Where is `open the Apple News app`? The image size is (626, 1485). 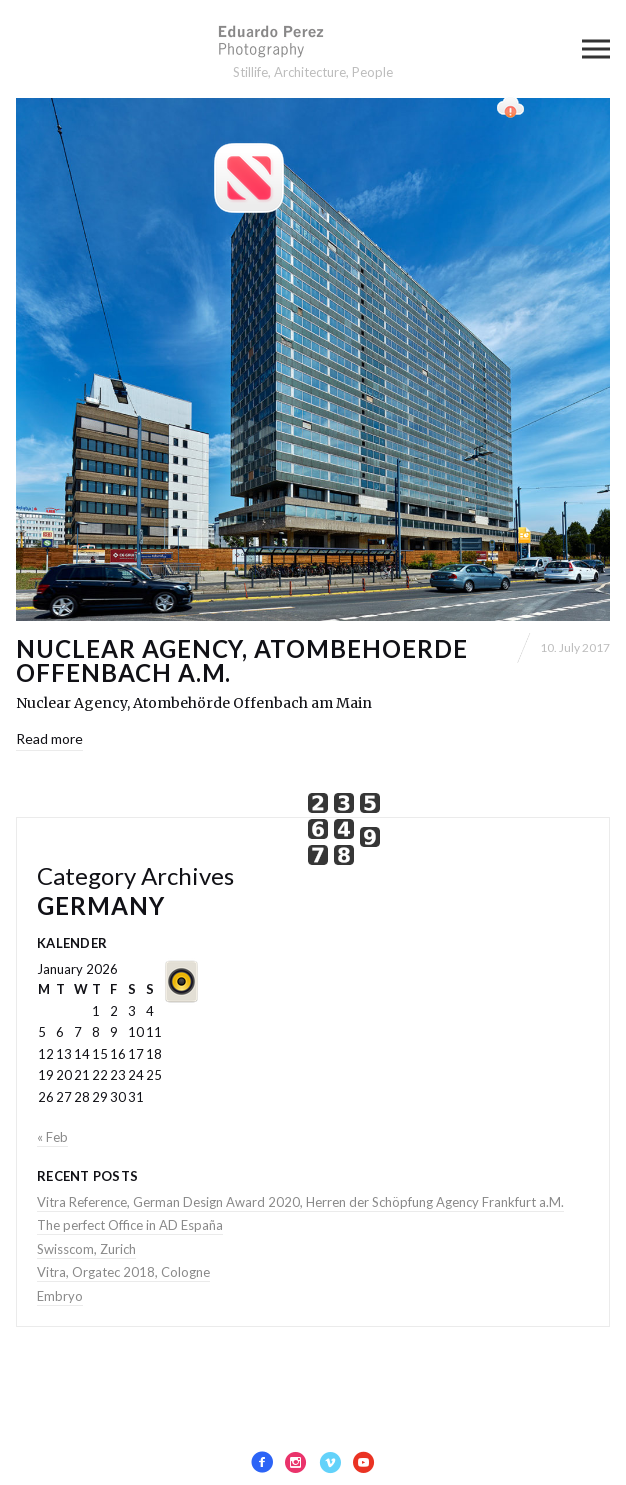
open the Apple News app is located at coordinates (249, 178).